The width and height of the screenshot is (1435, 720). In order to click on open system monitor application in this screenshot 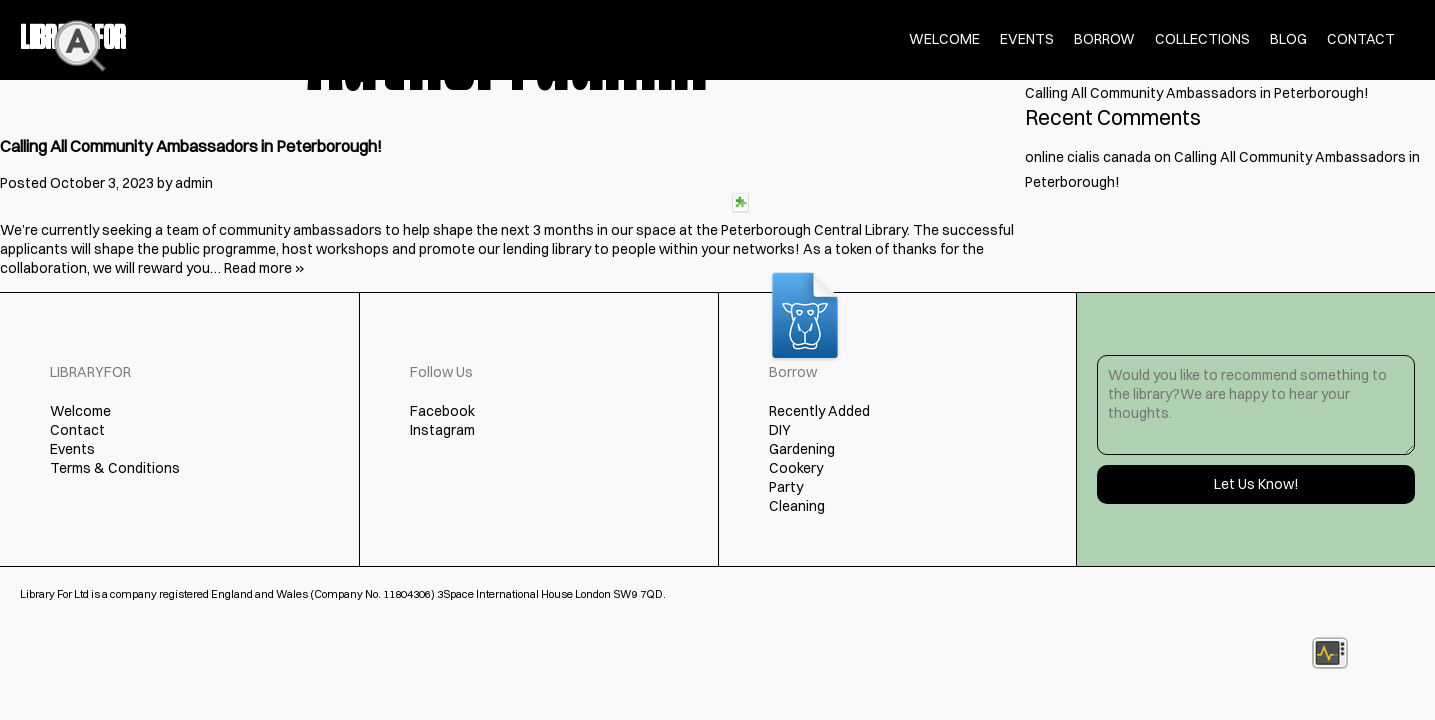, I will do `click(1330, 653)`.